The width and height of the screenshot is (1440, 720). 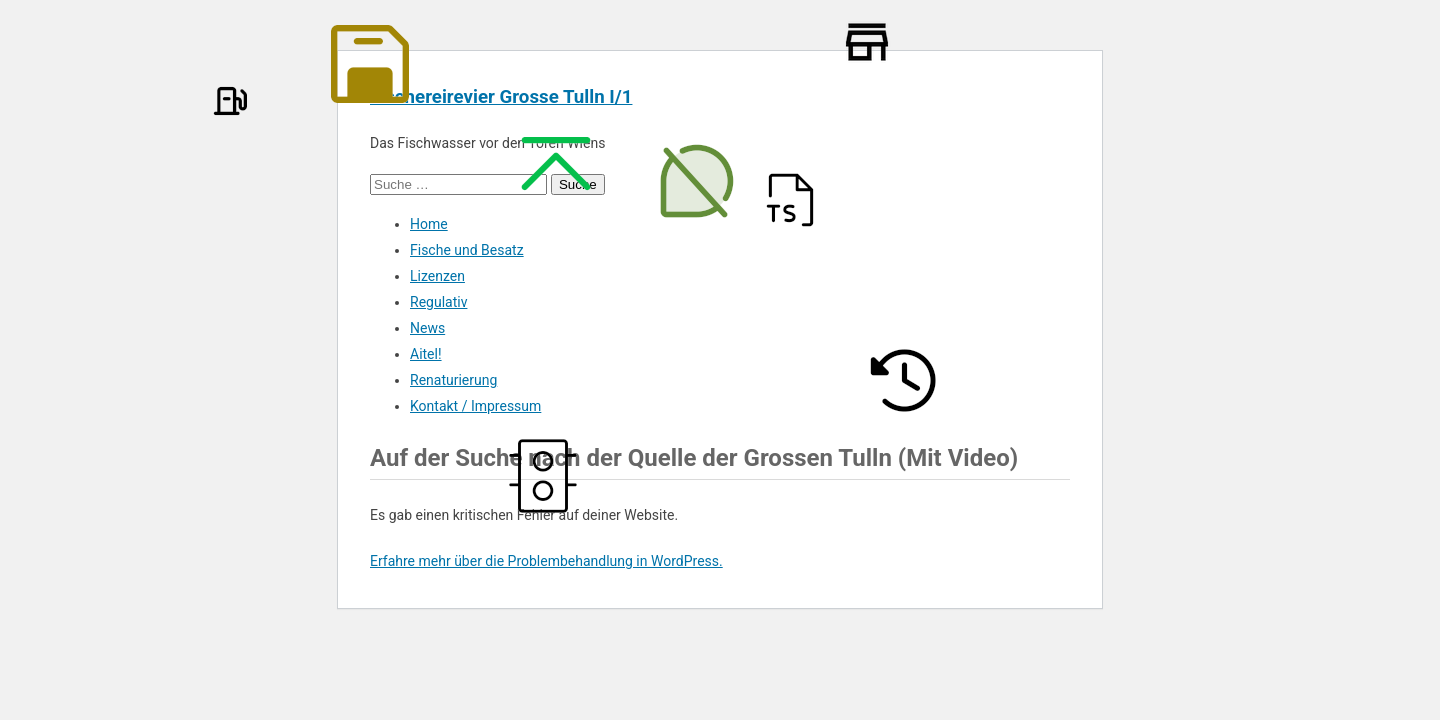 What do you see at coordinates (904, 380) in the screenshot?
I see `view history or recent activity` at bounding box center [904, 380].